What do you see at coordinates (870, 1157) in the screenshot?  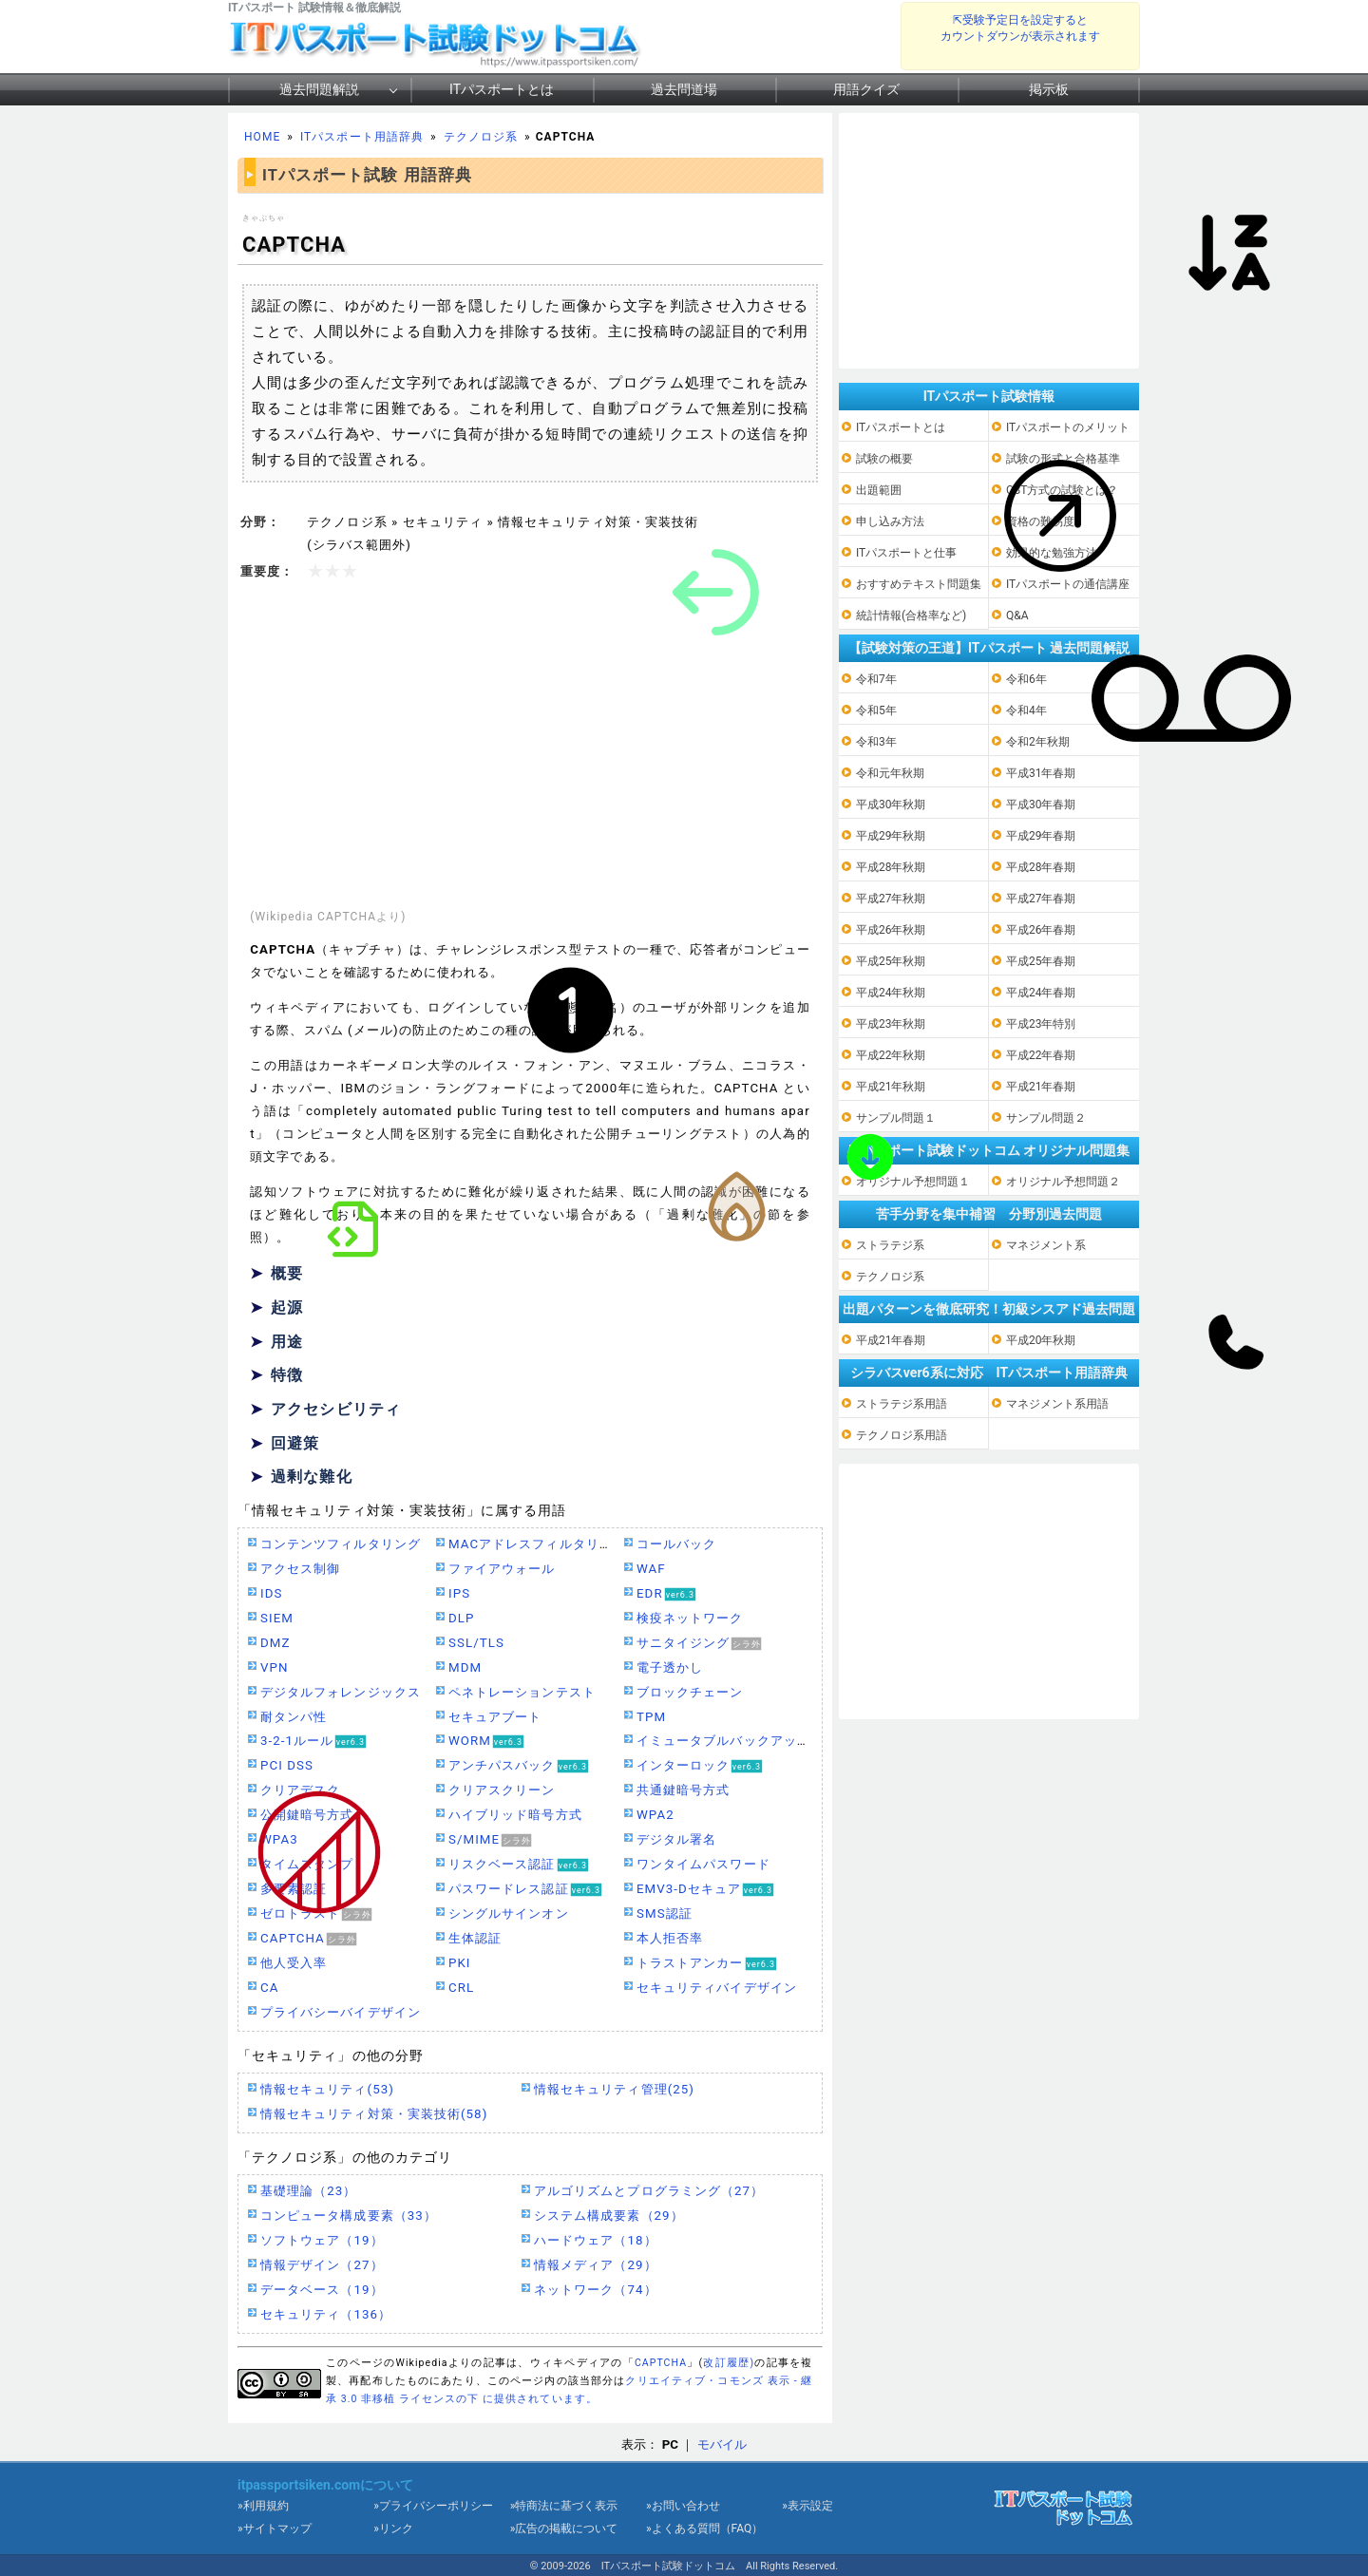 I see `download a file or content` at bounding box center [870, 1157].